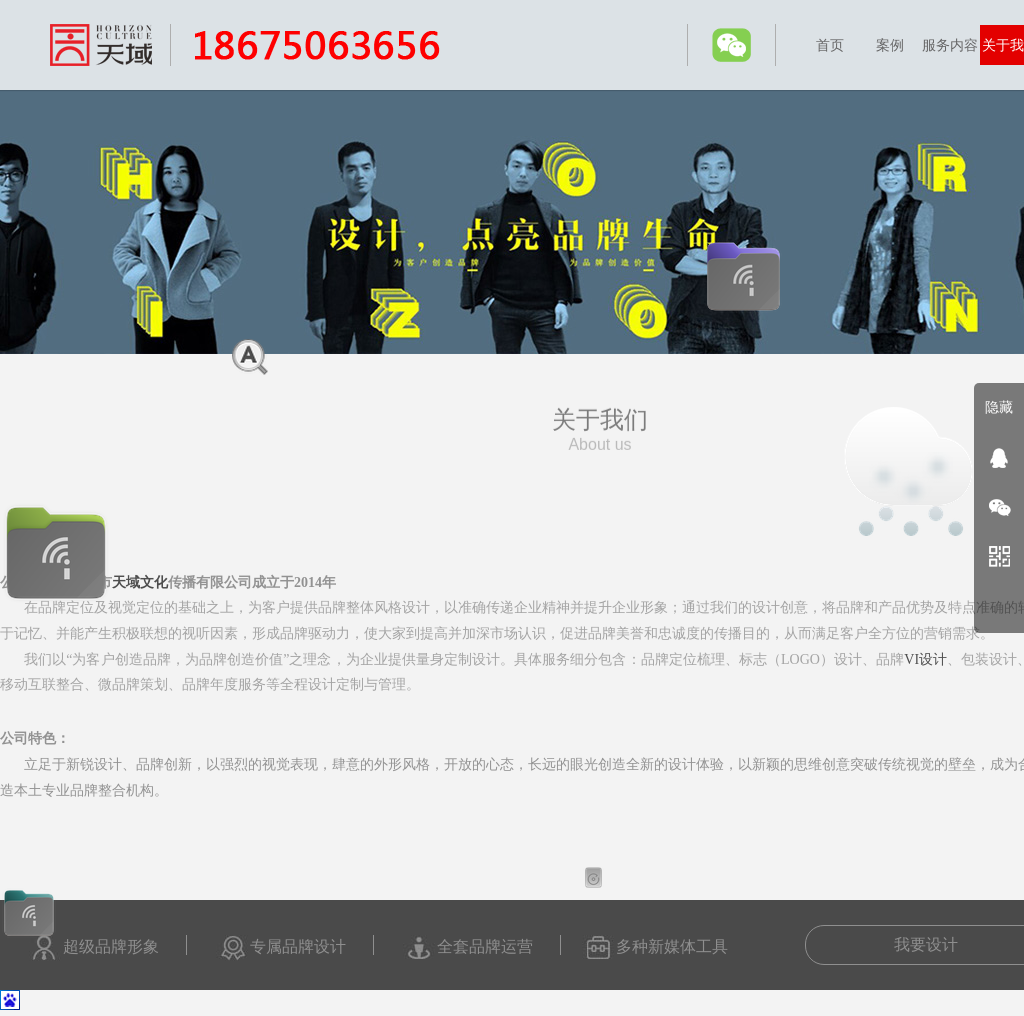 This screenshot has width=1024, height=1016. Describe the element at coordinates (593, 877) in the screenshot. I see `access hard drive storage` at that location.